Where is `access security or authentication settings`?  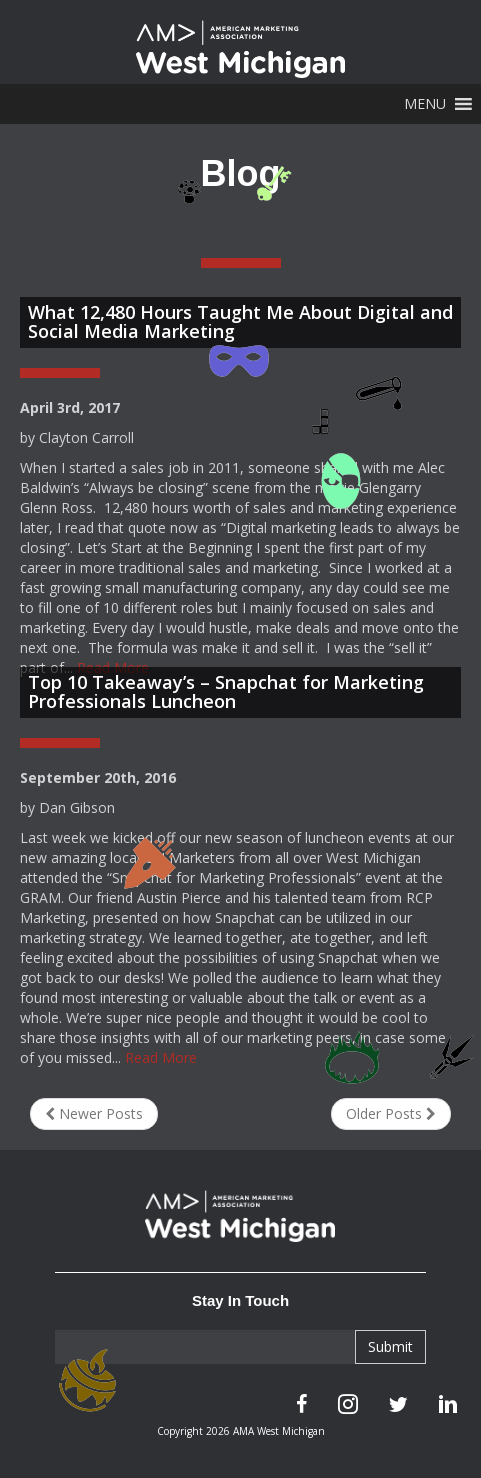 access security or authentication settings is located at coordinates (274, 183).